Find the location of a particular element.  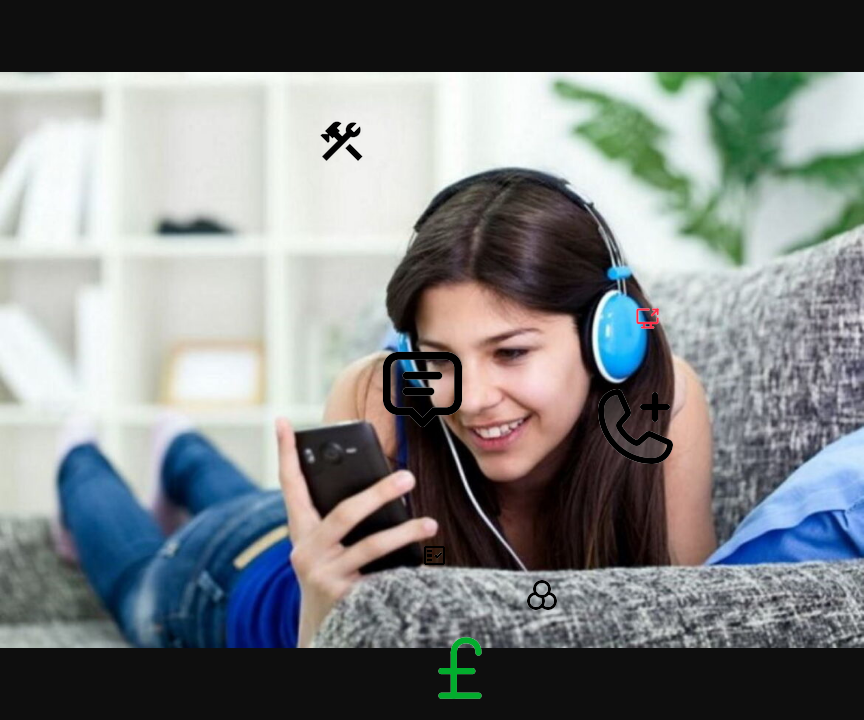

view pricing in British pounds is located at coordinates (460, 668).